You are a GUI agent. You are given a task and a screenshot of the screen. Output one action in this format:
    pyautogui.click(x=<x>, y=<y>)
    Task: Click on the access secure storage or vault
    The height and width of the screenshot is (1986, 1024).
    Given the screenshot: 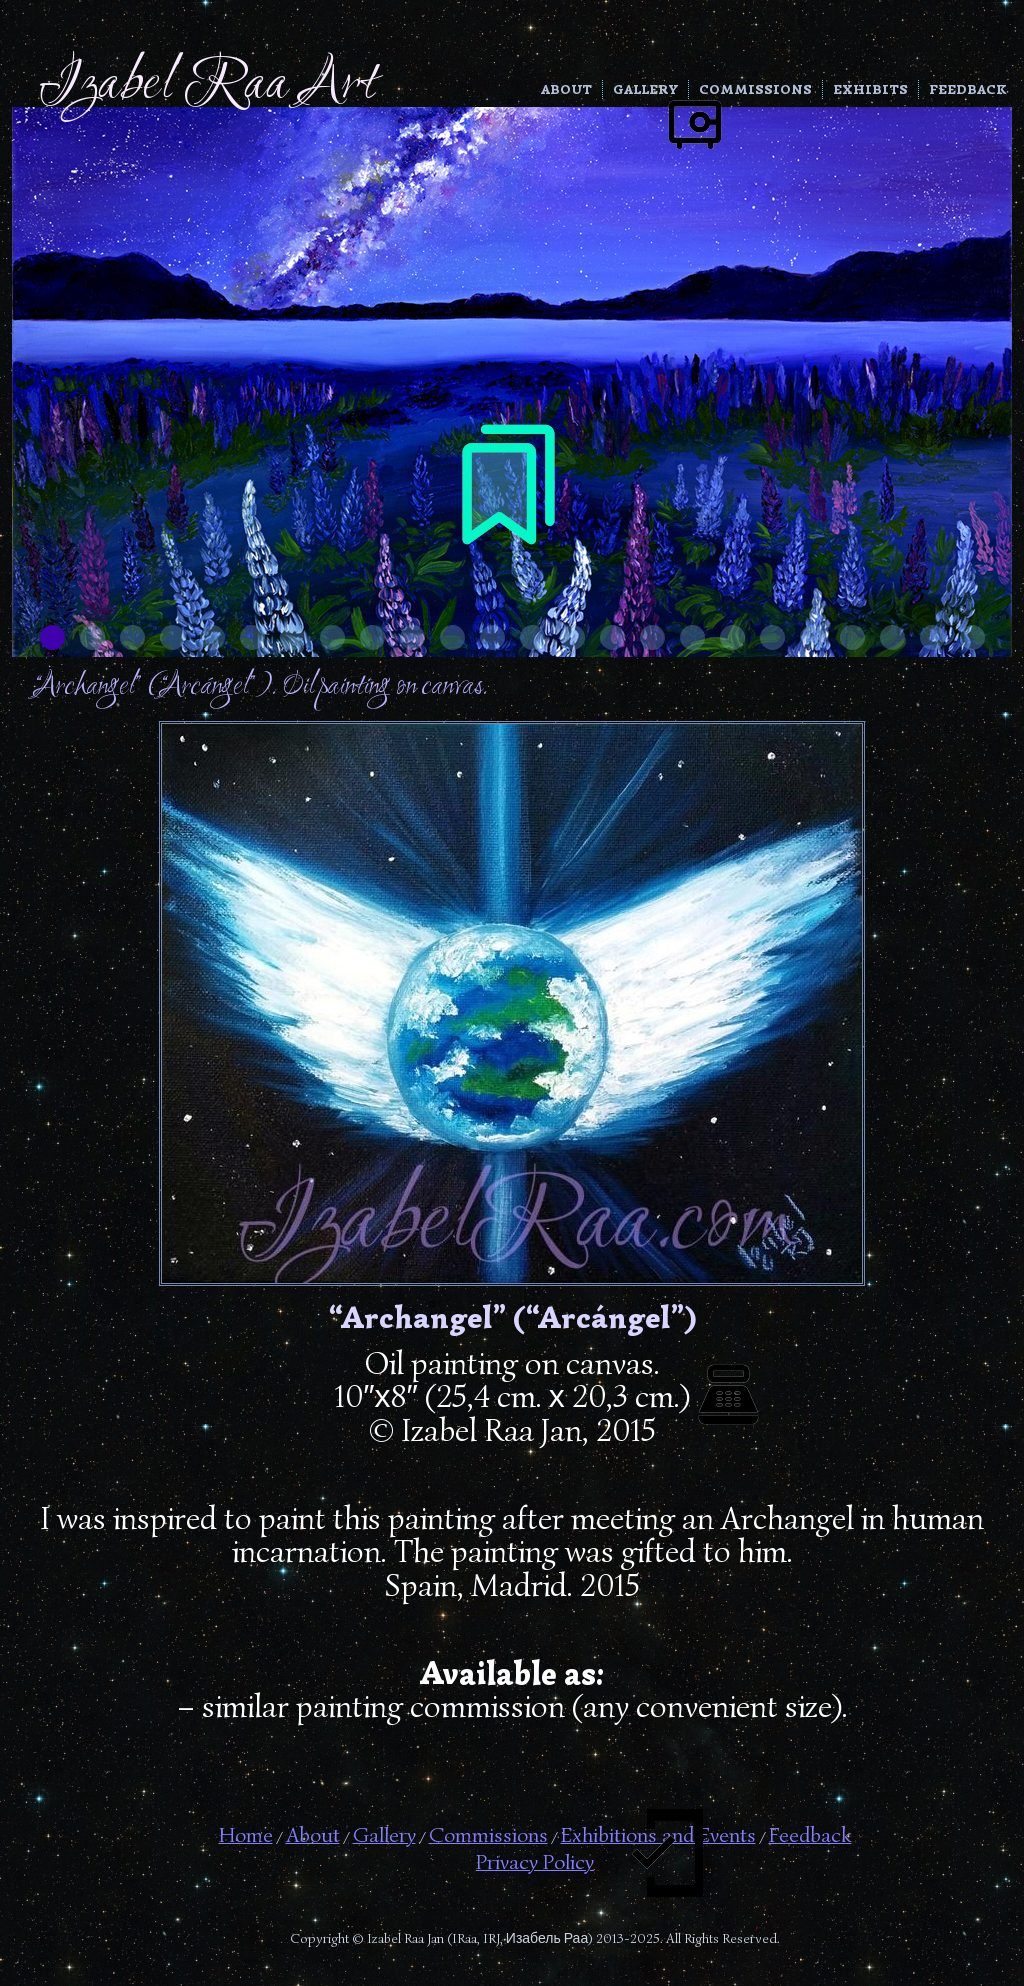 What is the action you would take?
    pyautogui.click(x=695, y=123)
    